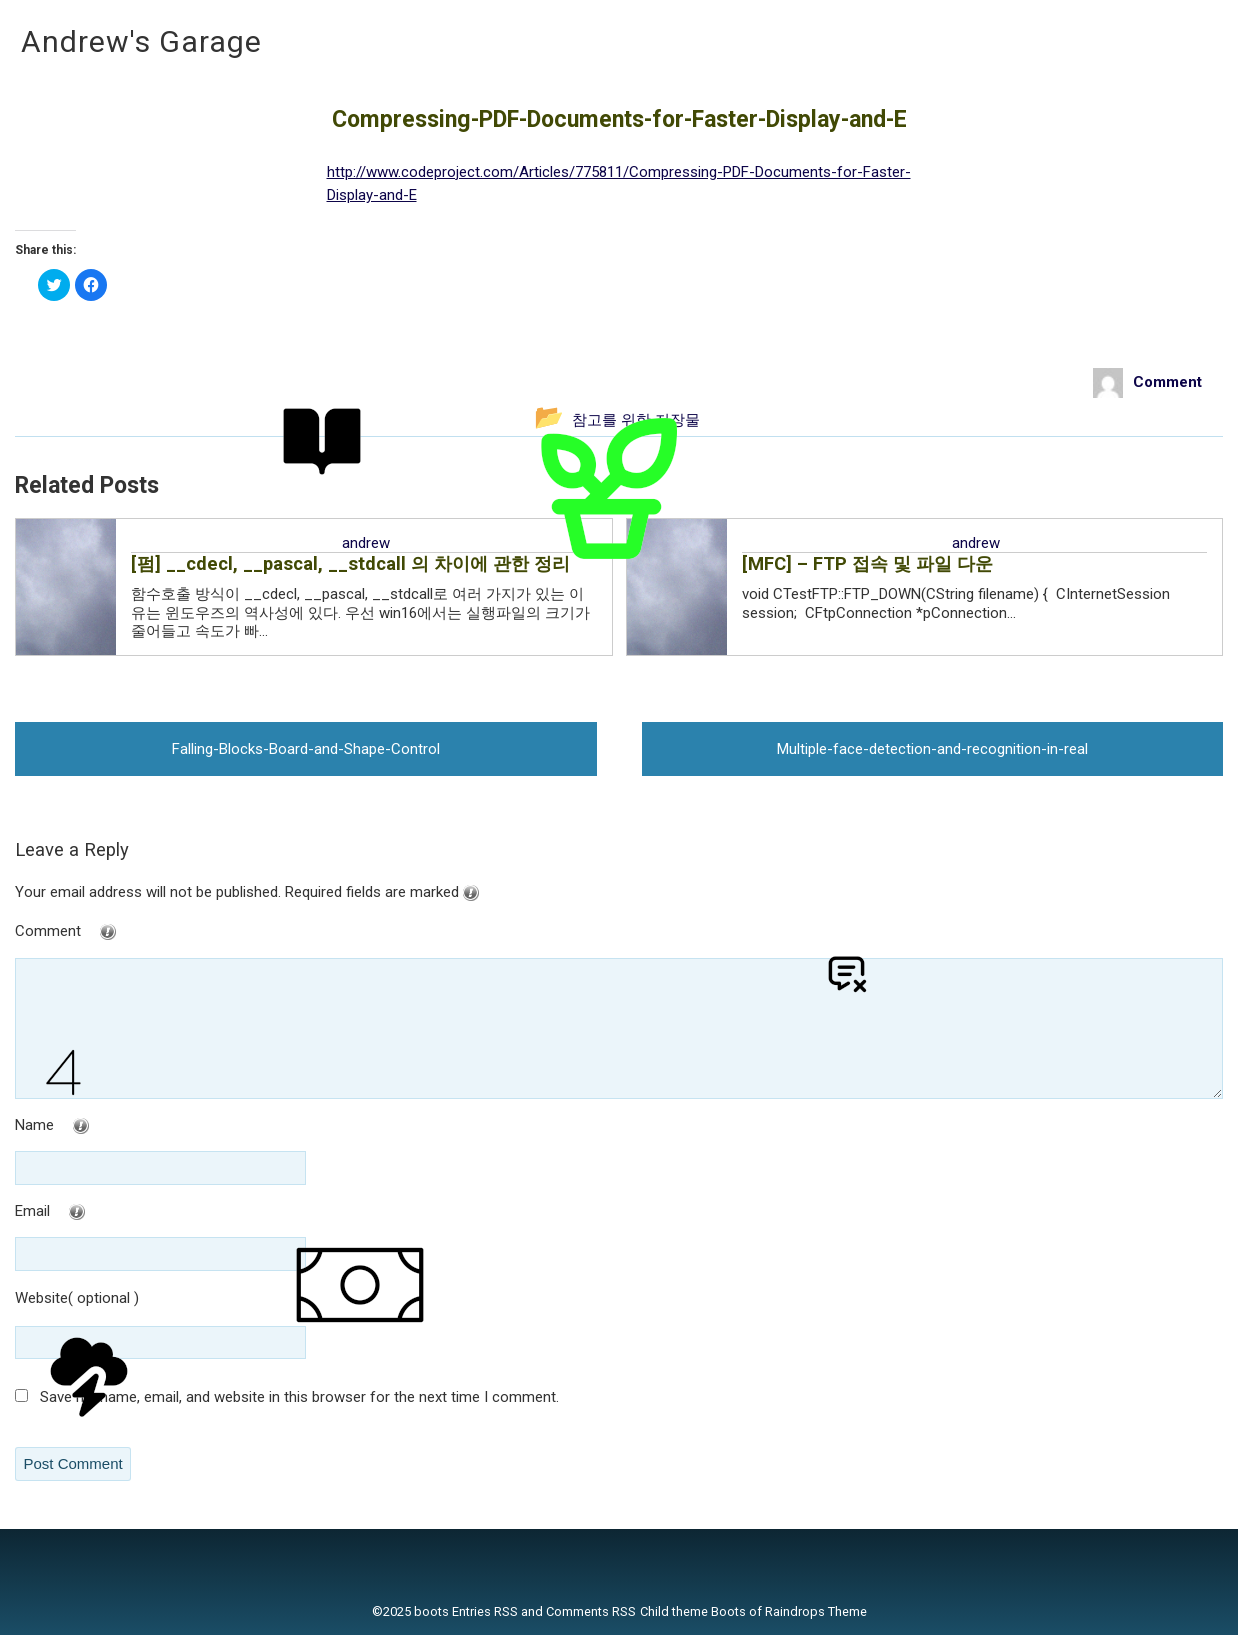  Describe the element at coordinates (846, 972) in the screenshot. I see `delete a message or conversation` at that location.